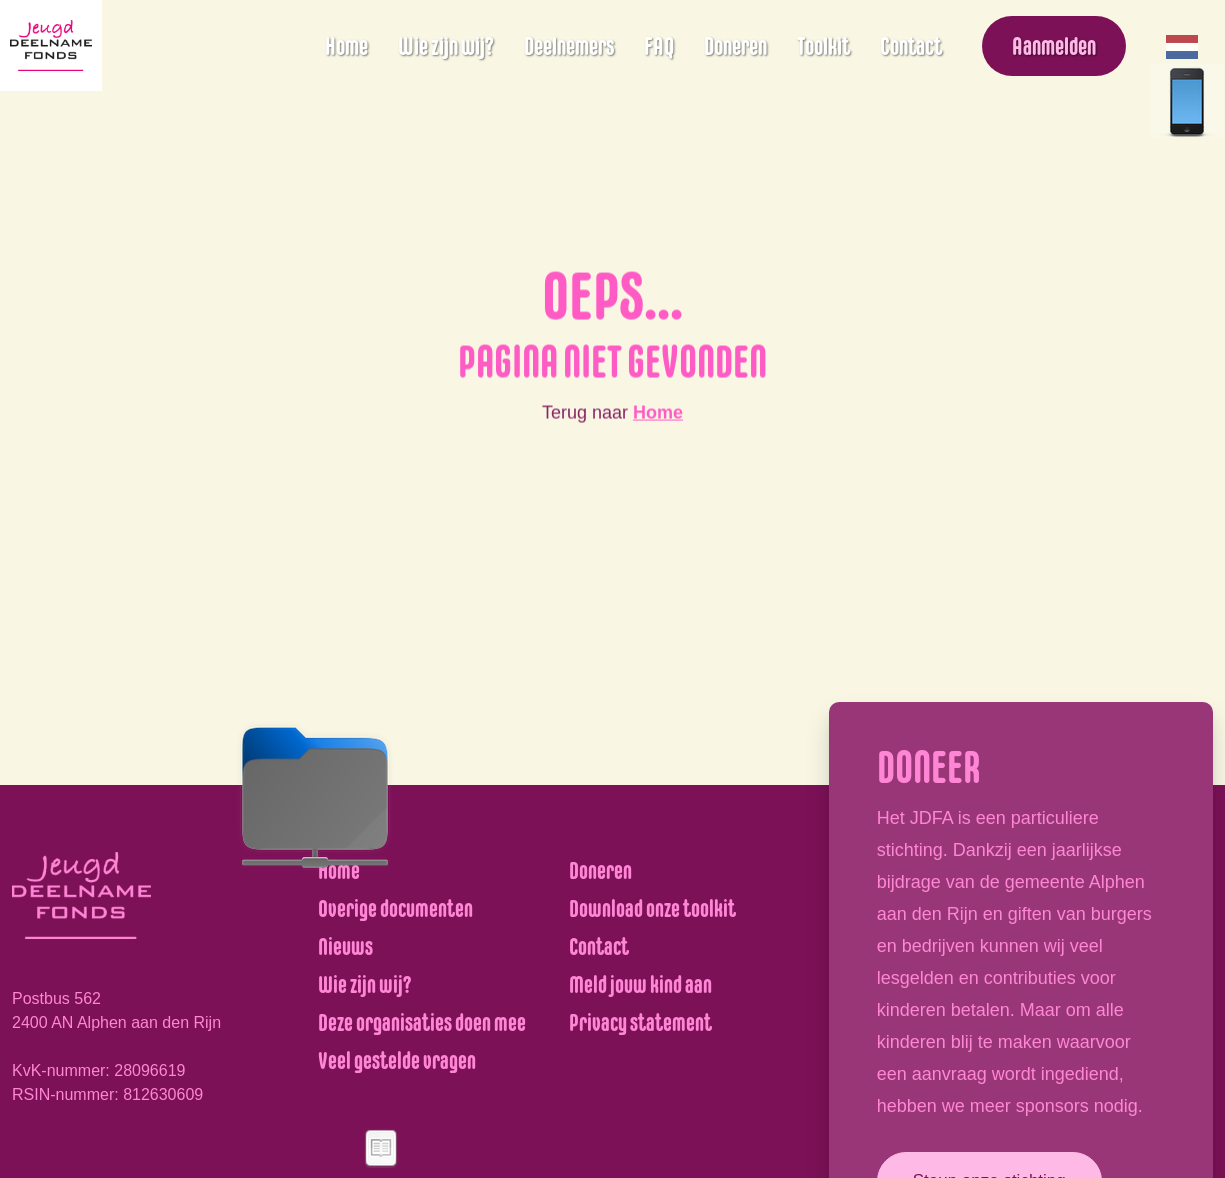  What do you see at coordinates (1187, 101) in the screenshot?
I see `indicates a connected iPhone device` at bounding box center [1187, 101].